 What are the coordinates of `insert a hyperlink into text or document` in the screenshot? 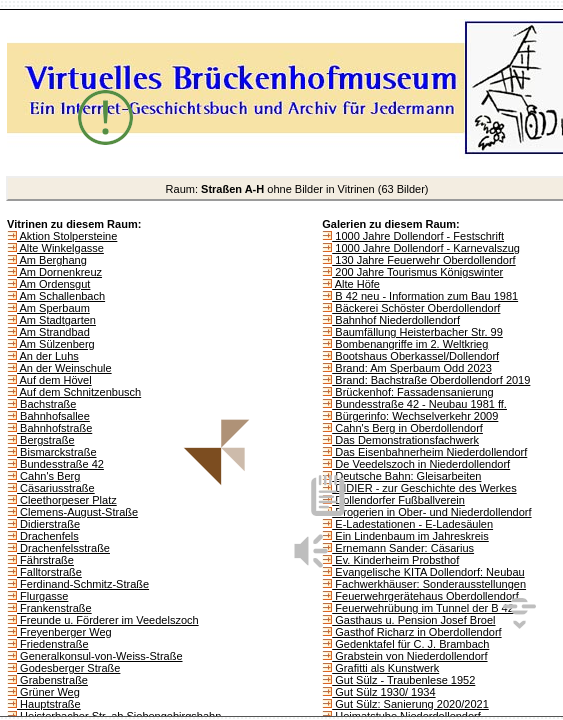 It's located at (519, 612).